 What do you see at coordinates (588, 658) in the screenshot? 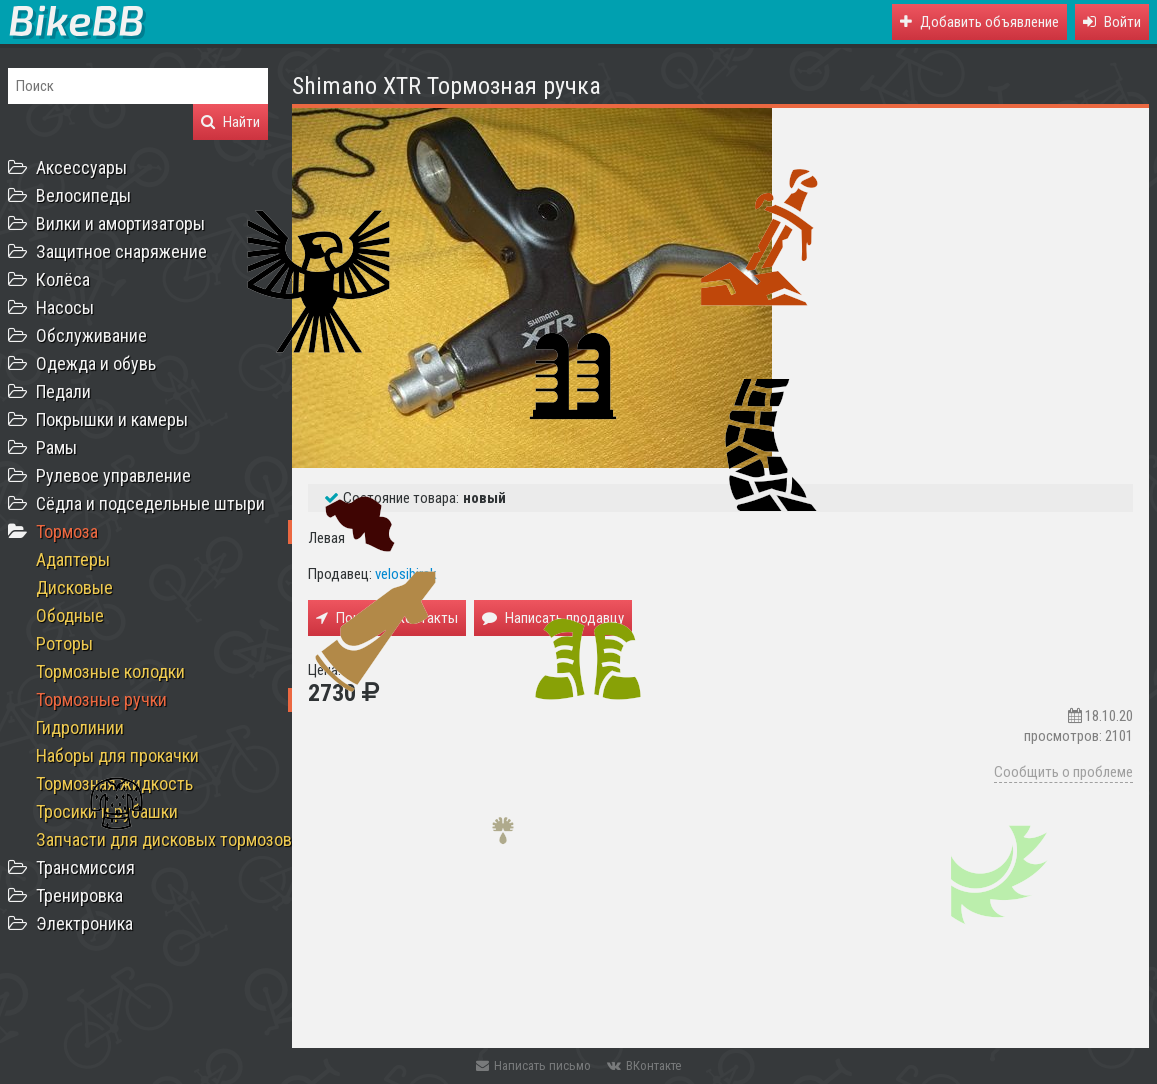
I see `equip steel-toe boots to your character` at bounding box center [588, 658].